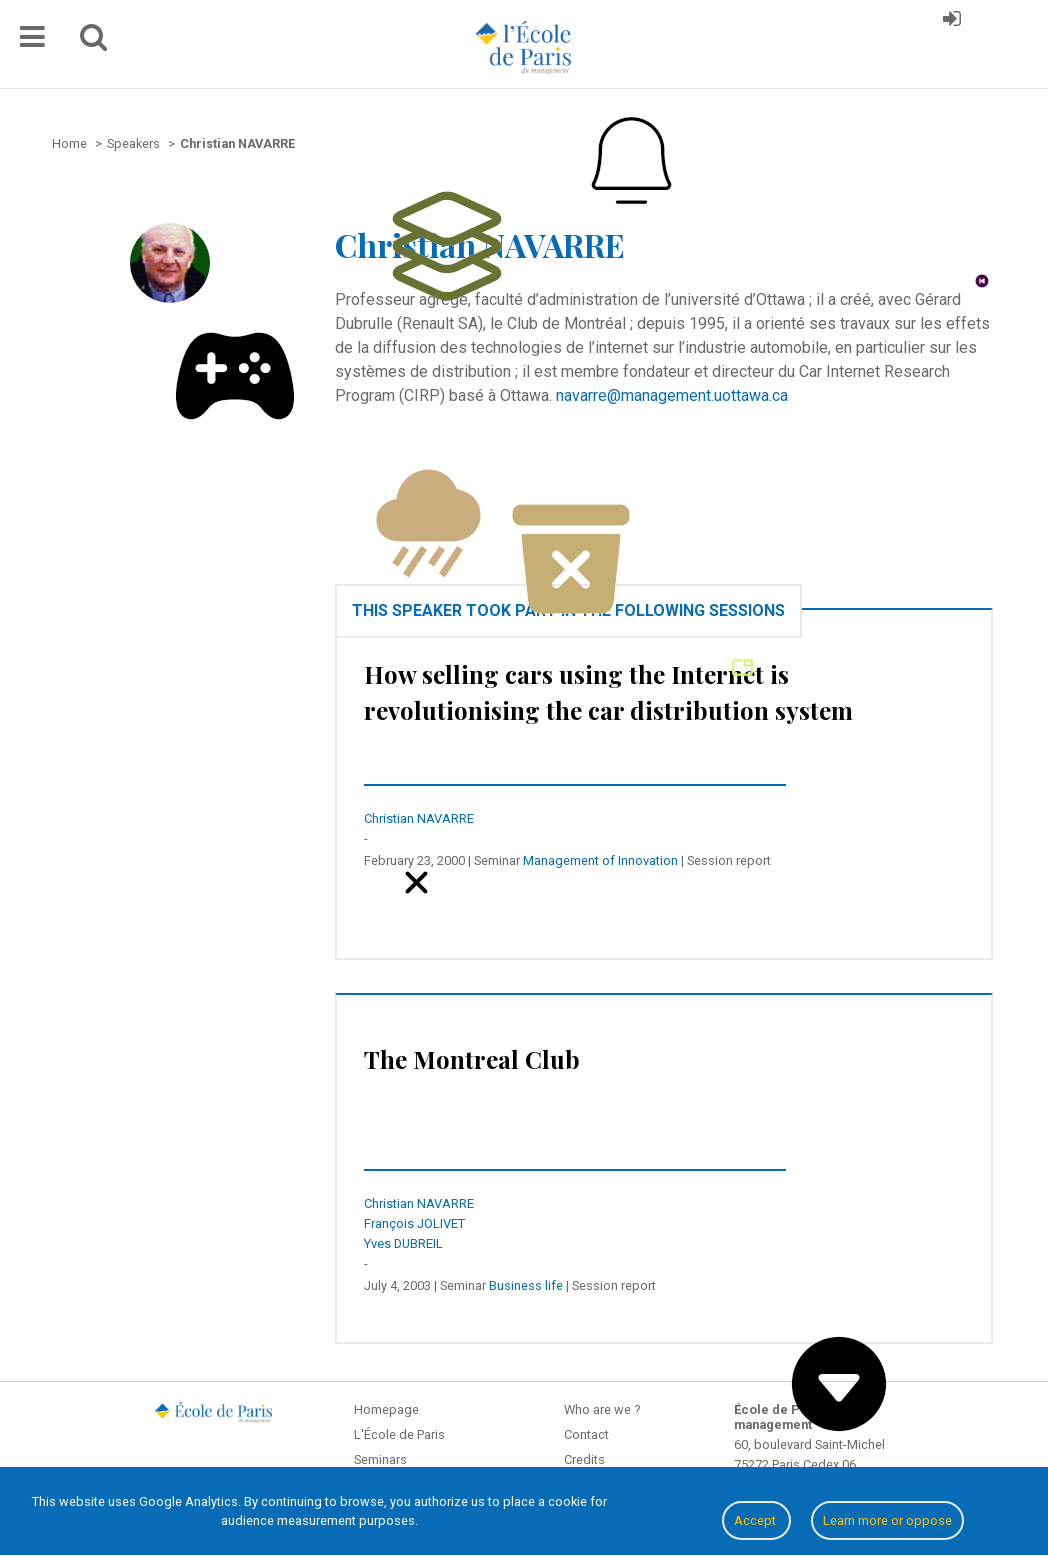 The width and height of the screenshot is (1048, 1556). What do you see at coordinates (742, 667) in the screenshot?
I see `enable picture-in-picture mode at top of screen` at bounding box center [742, 667].